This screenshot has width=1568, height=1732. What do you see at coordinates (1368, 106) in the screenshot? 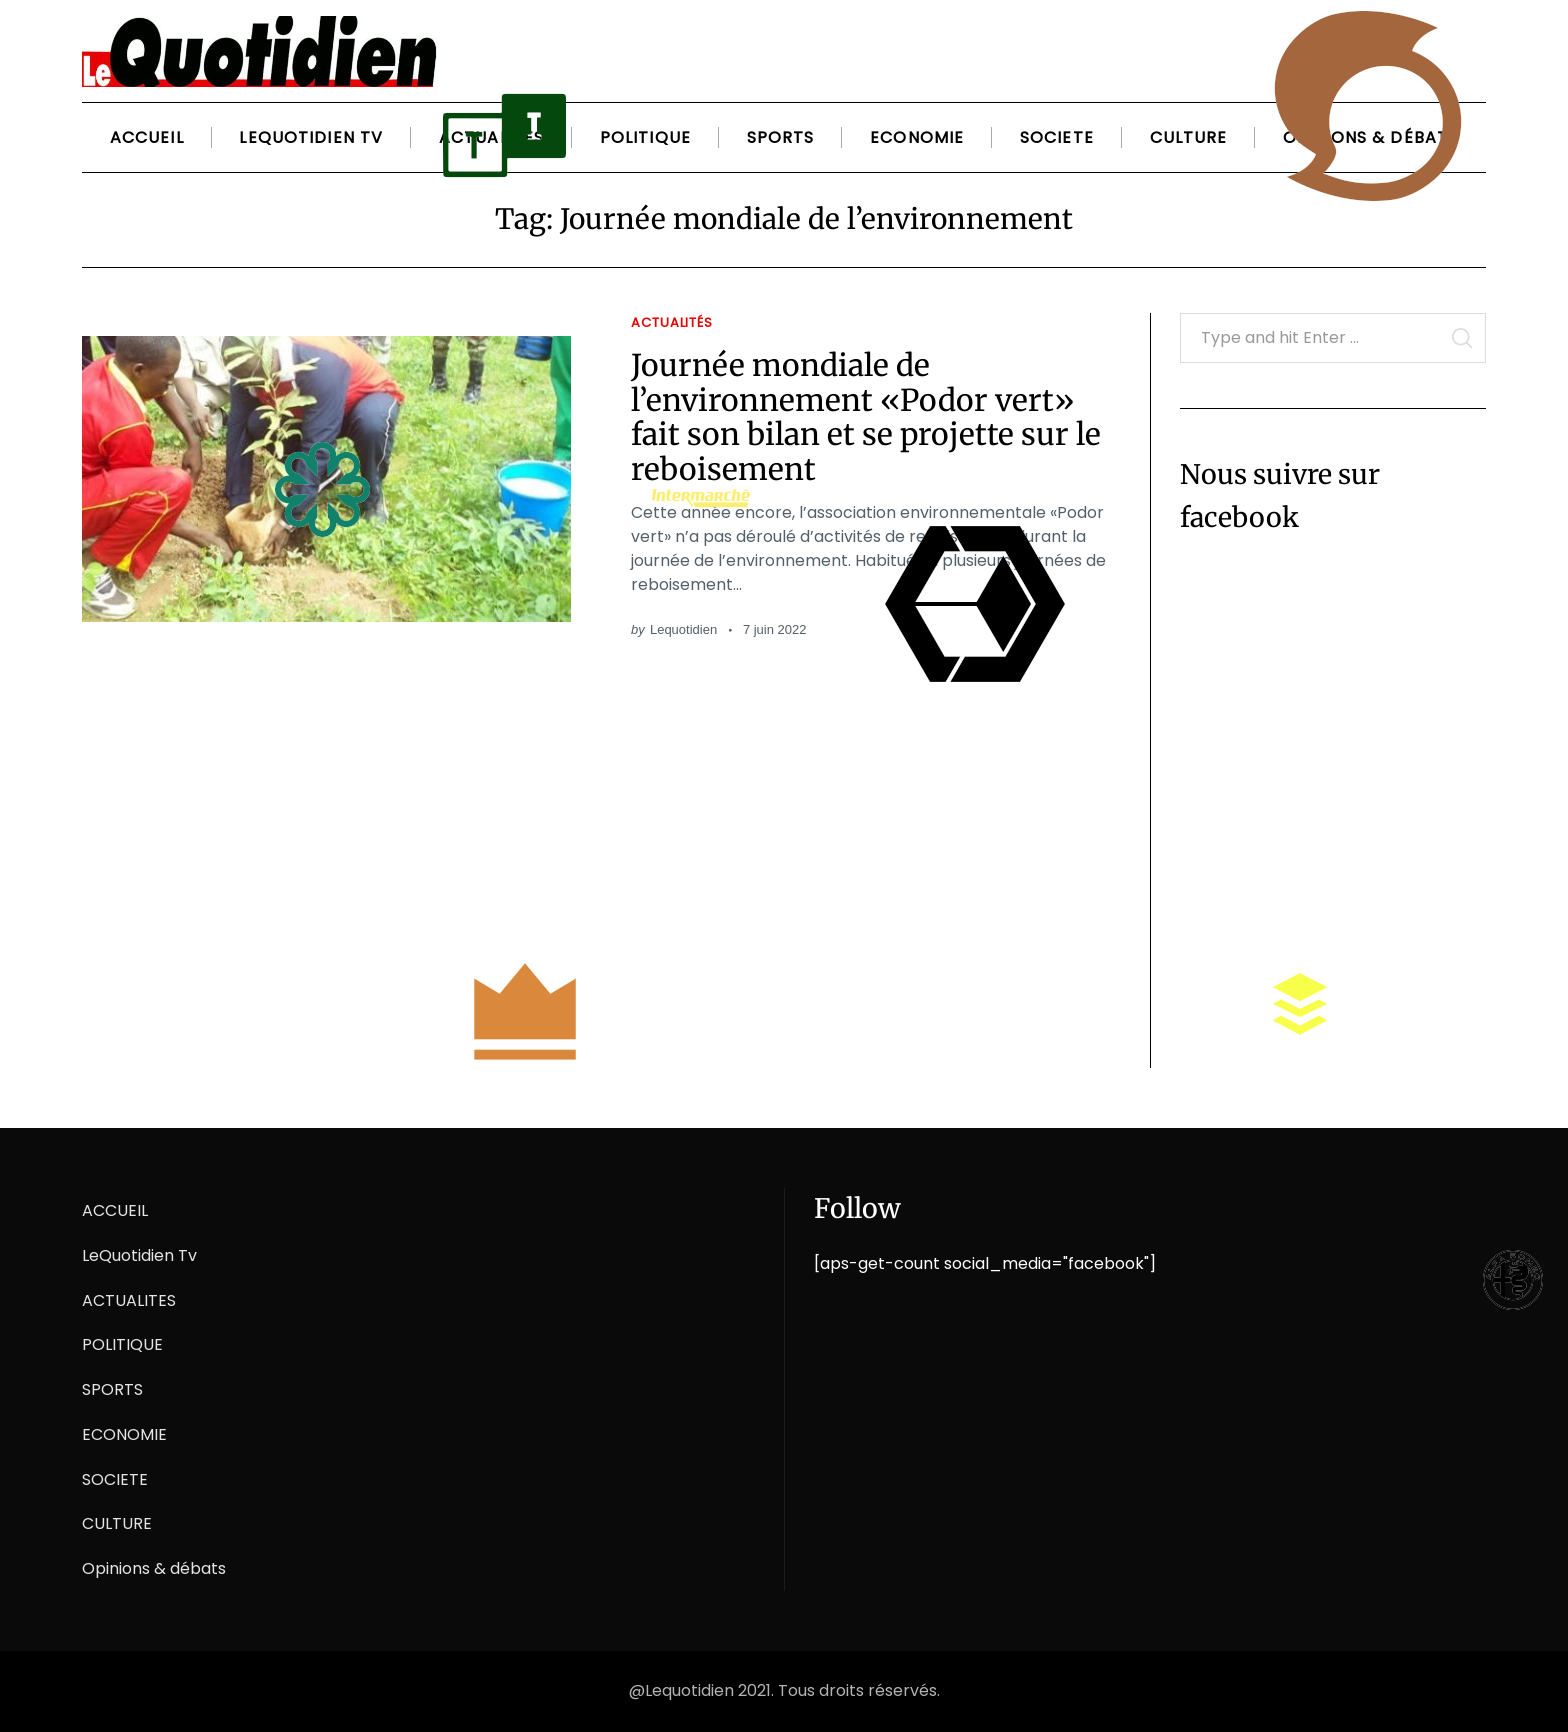
I see `visit steemit blockchain social media platform` at bounding box center [1368, 106].